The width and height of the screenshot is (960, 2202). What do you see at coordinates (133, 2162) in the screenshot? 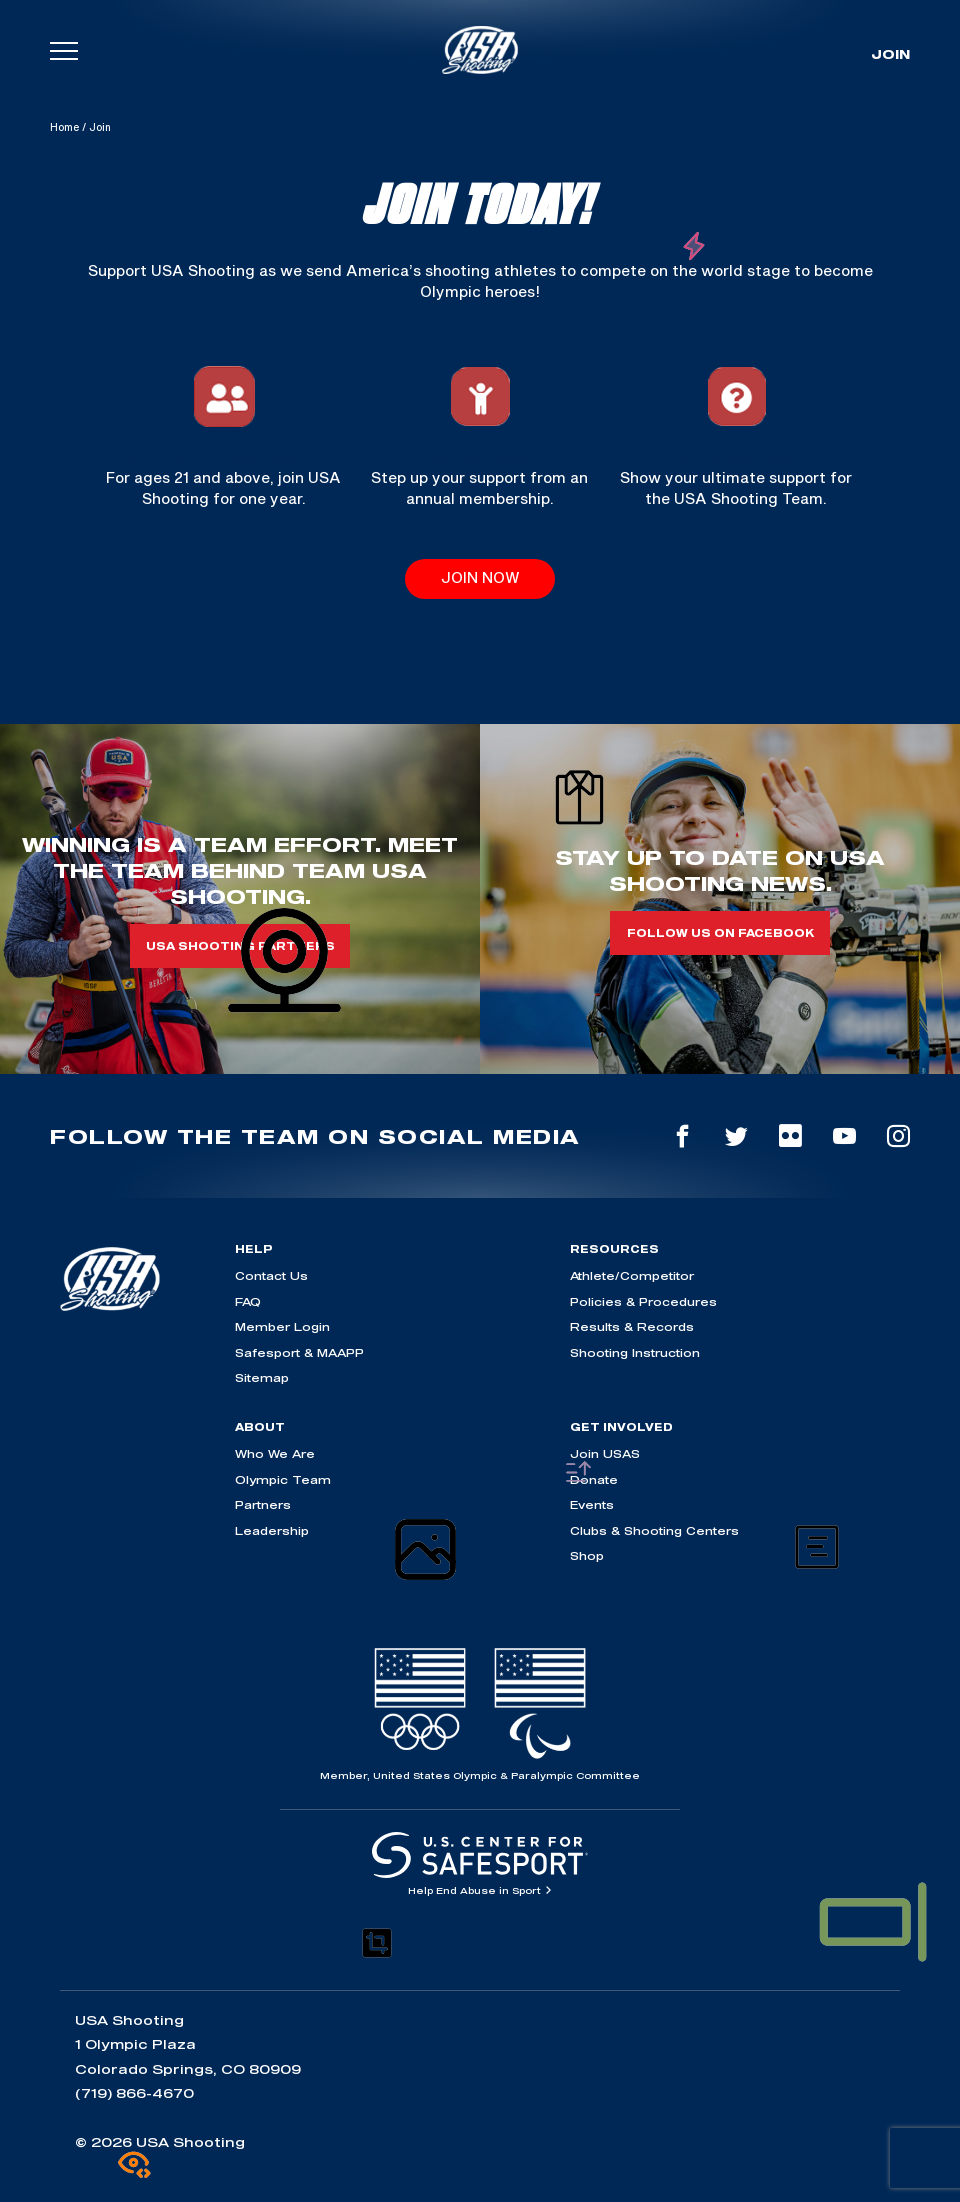
I see `view source code or inspect element` at bounding box center [133, 2162].